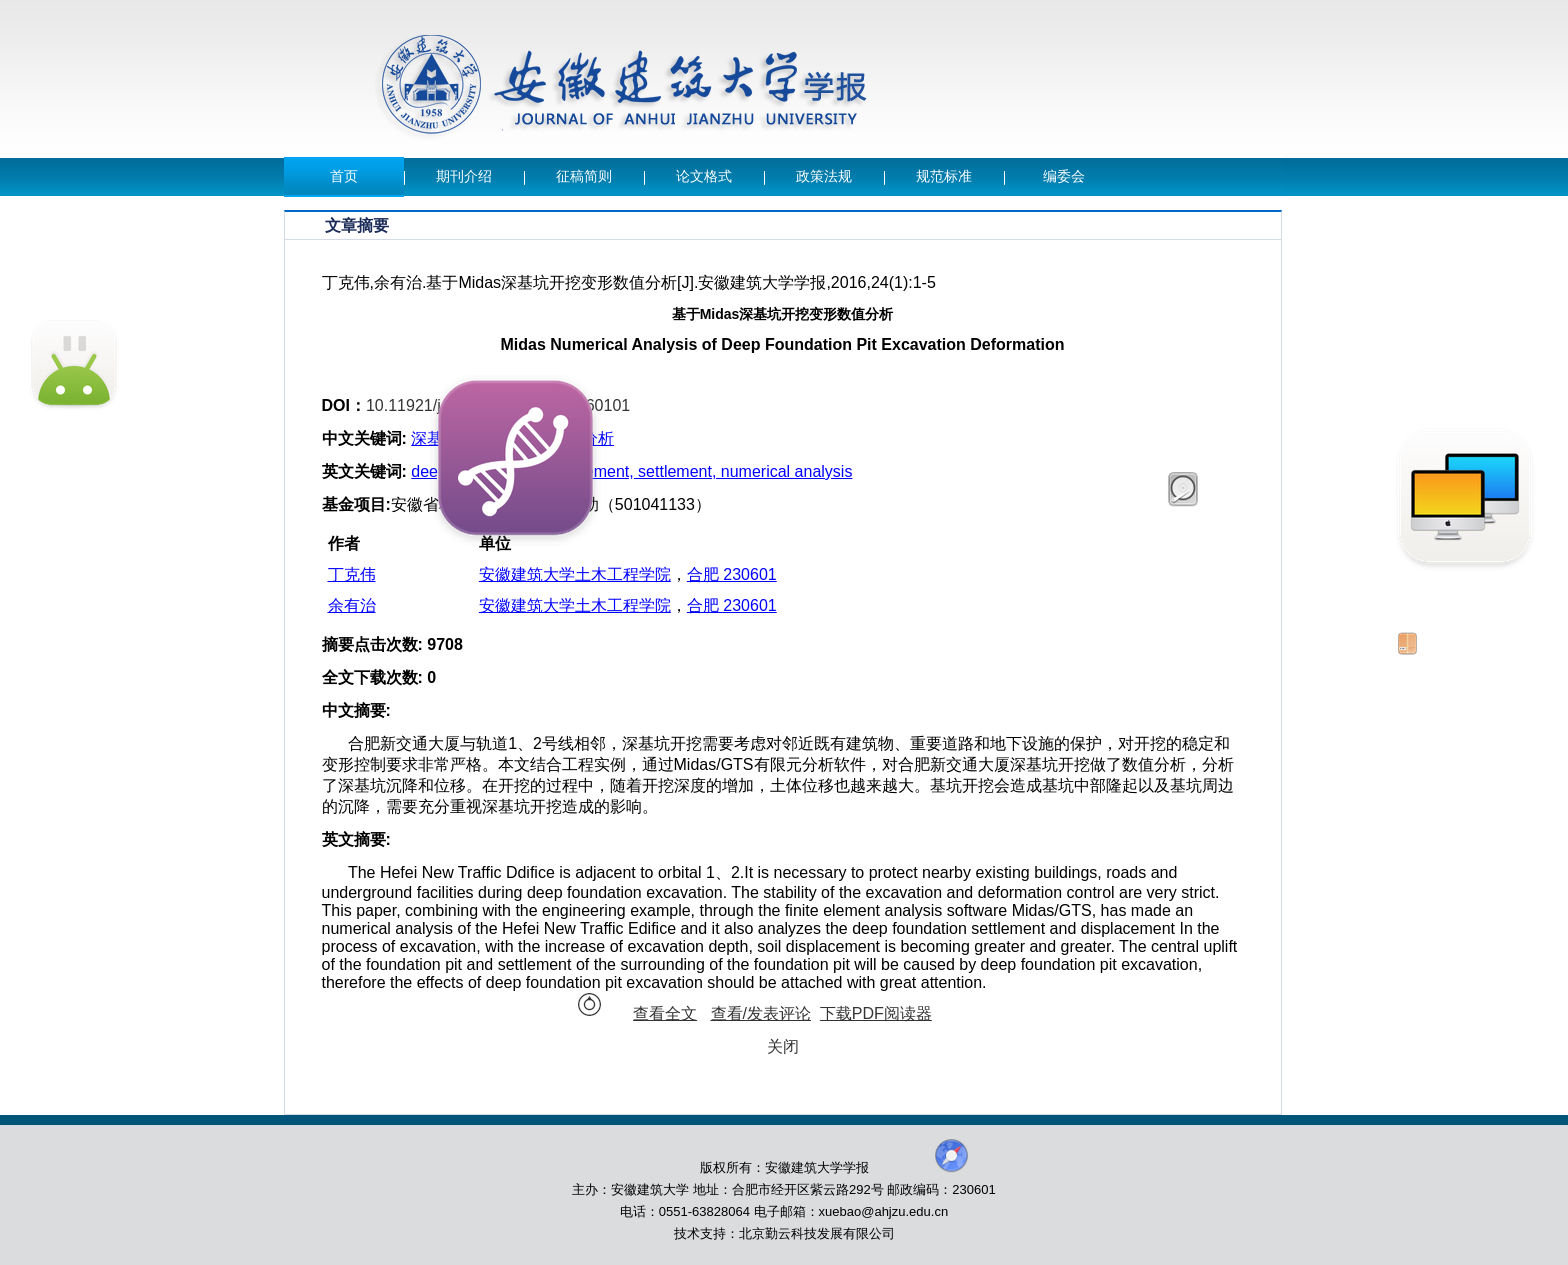 The width and height of the screenshot is (1568, 1265). What do you see at coordinates (1407, 643) in the screenshot?
I see `open package manager application` at bounding box center [1407, 643].